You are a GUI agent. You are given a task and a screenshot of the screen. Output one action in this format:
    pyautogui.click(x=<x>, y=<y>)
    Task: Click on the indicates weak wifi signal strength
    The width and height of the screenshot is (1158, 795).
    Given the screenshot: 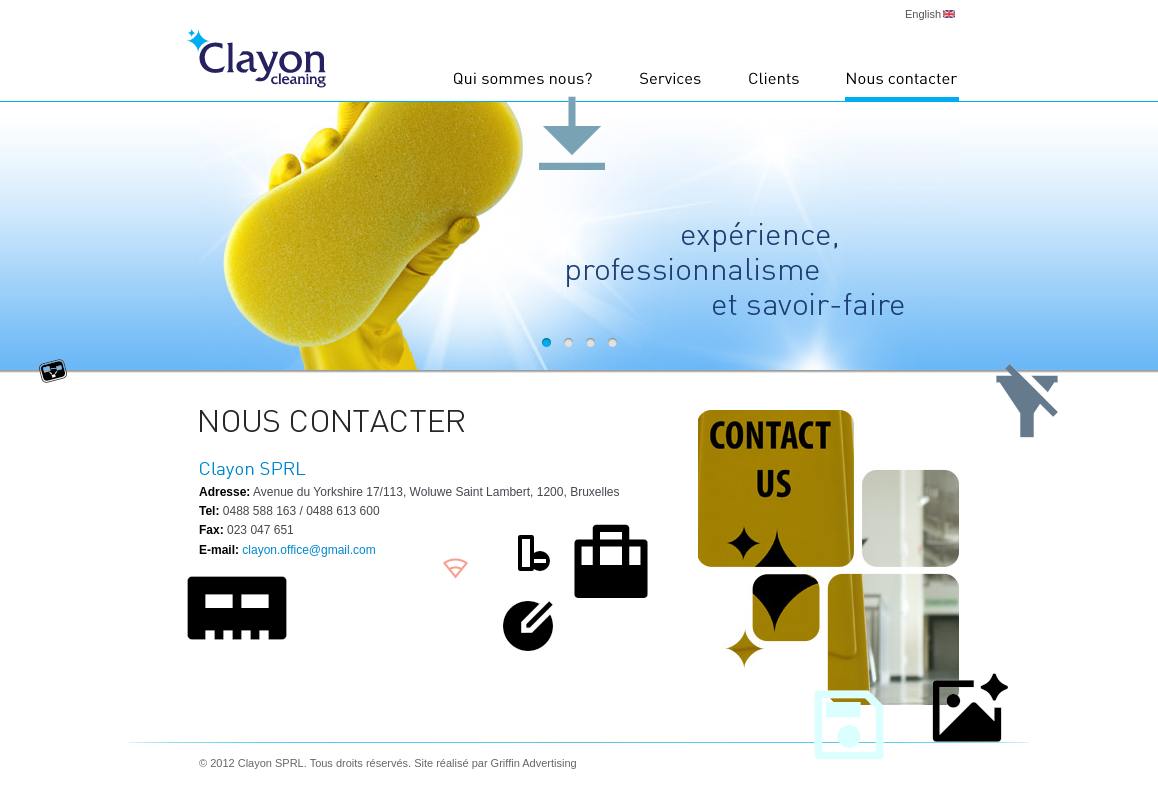 What is the action you would take?
    pyautogui.click(x=455, y=568)
    